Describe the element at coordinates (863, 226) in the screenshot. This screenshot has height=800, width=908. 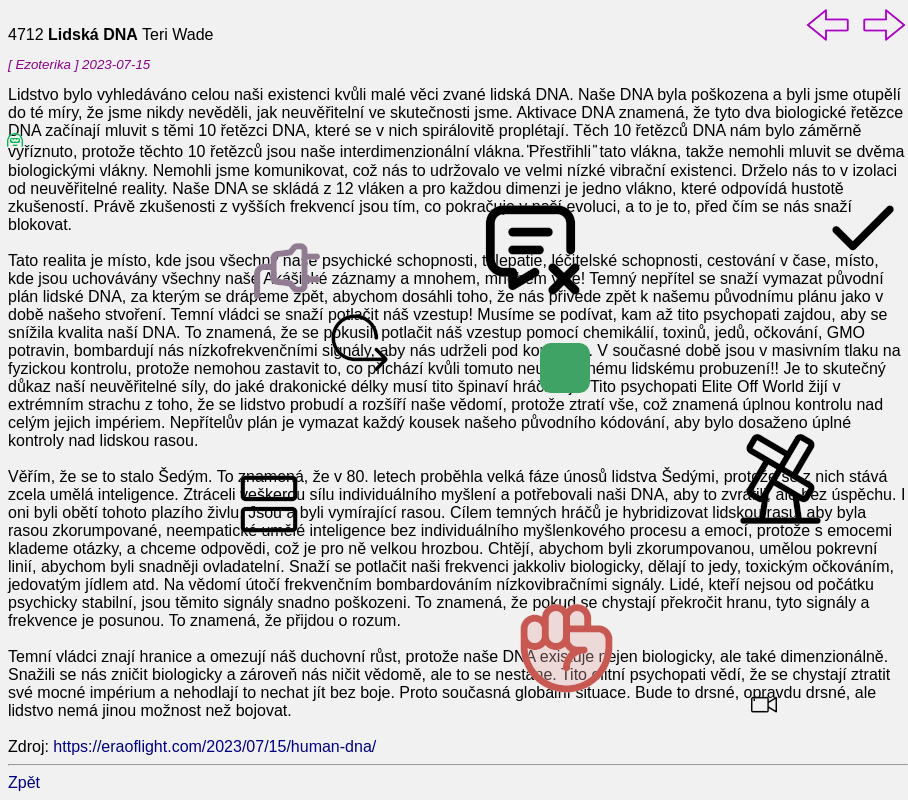
I see `confirm or submit an action` at that location.